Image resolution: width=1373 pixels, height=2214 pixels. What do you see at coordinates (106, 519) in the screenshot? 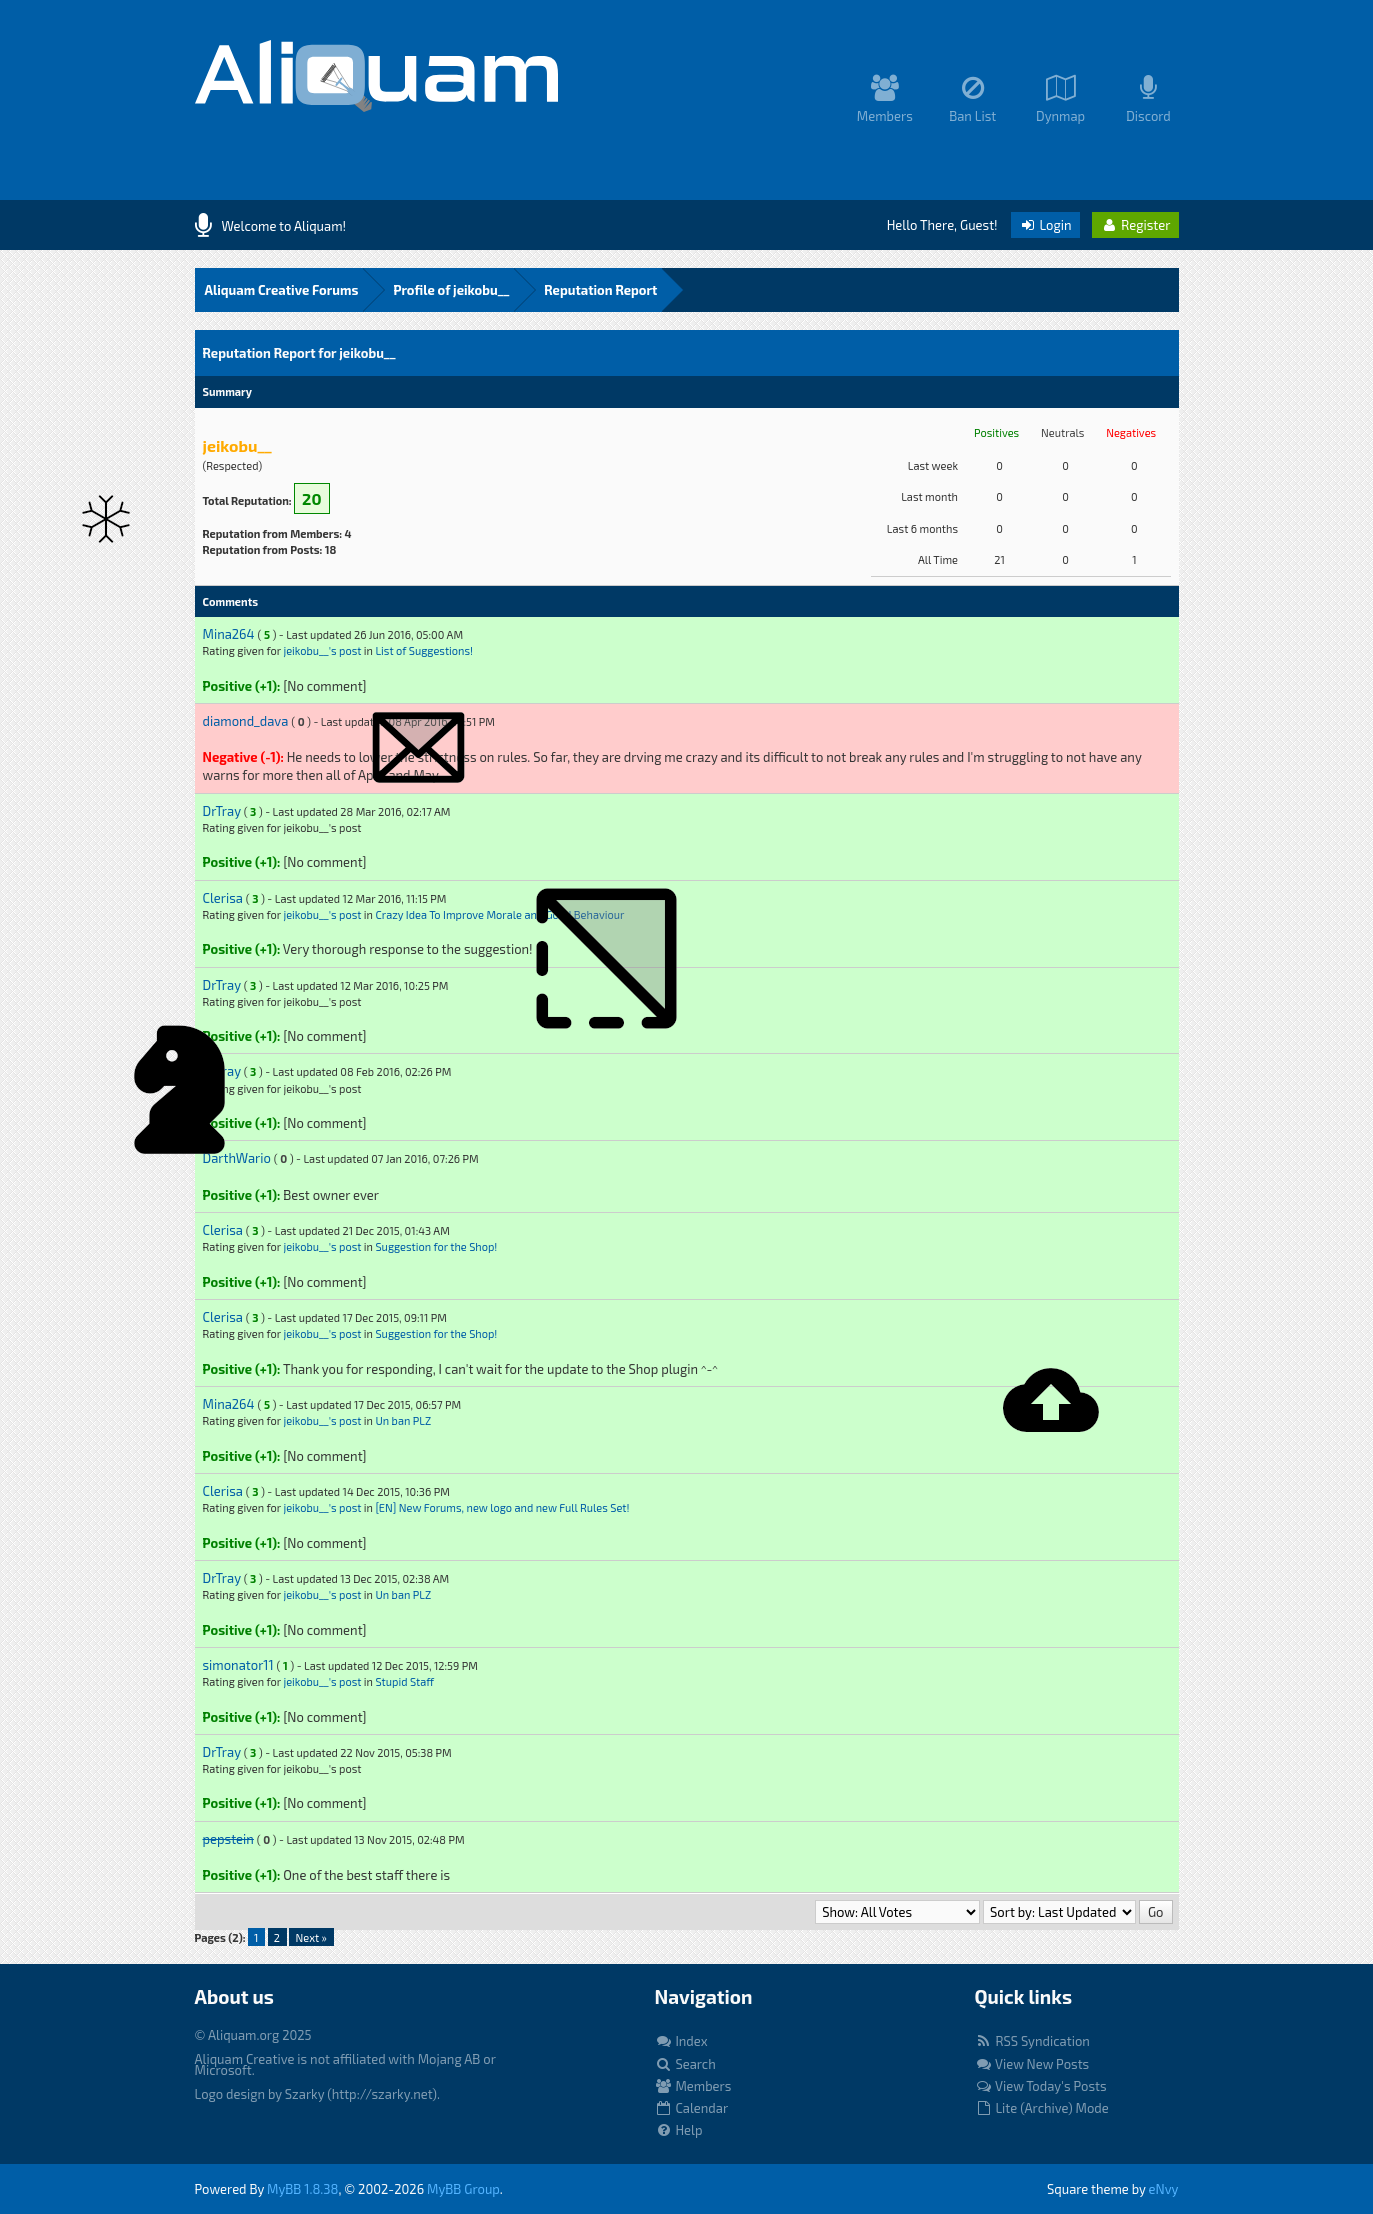
I see `activate cooling or air conditioning mode` at bounding box center [106, 519].